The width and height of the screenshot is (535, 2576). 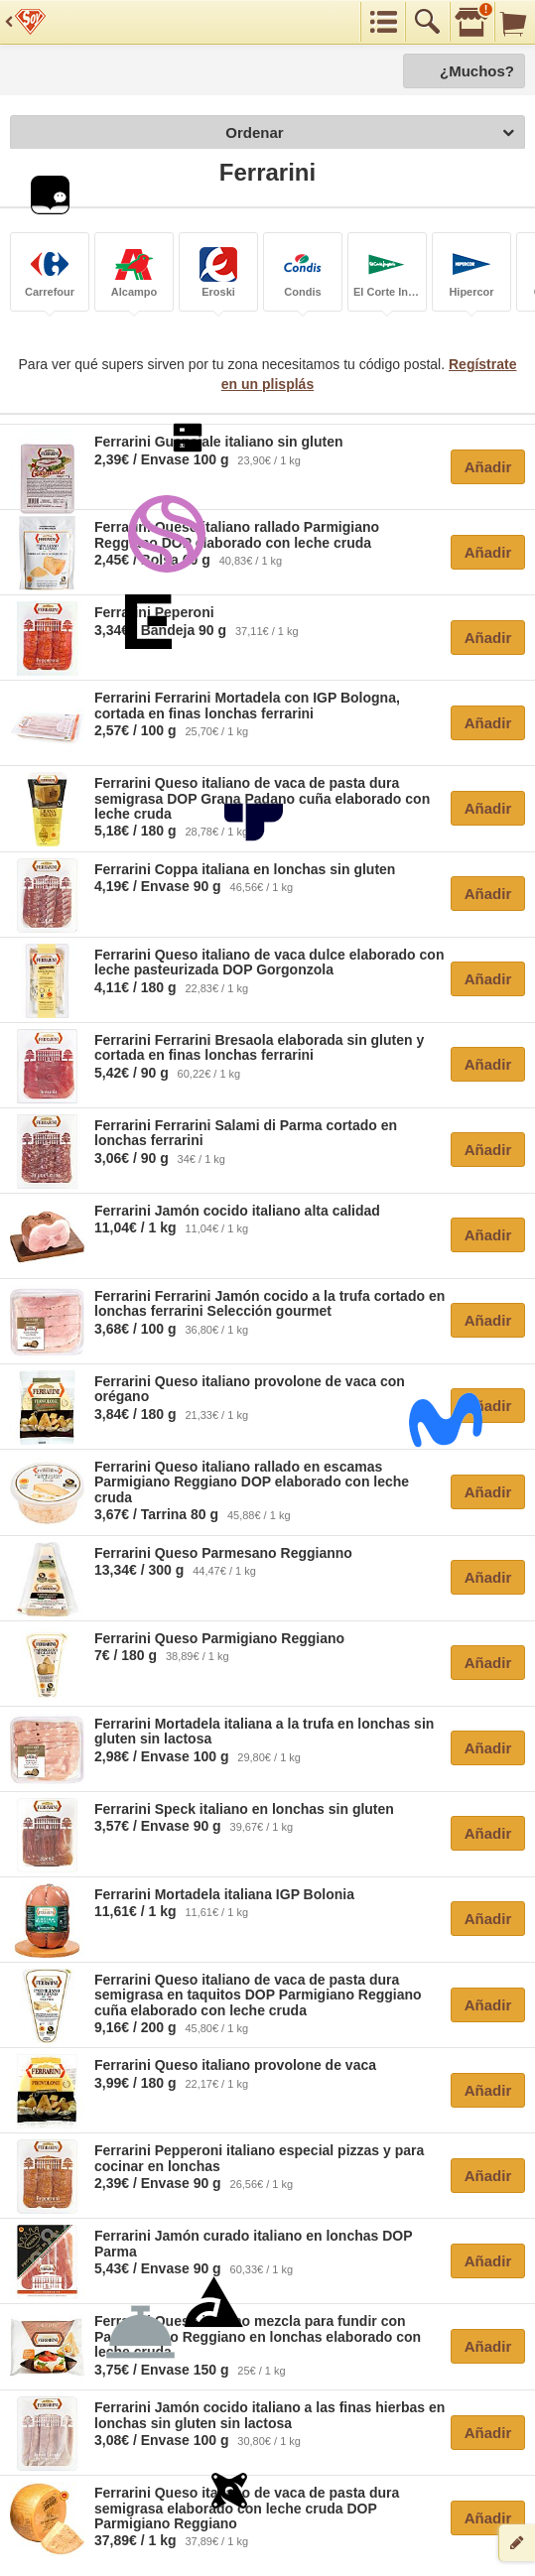 I want to click on open the spond app, so click(x=167, y=534).